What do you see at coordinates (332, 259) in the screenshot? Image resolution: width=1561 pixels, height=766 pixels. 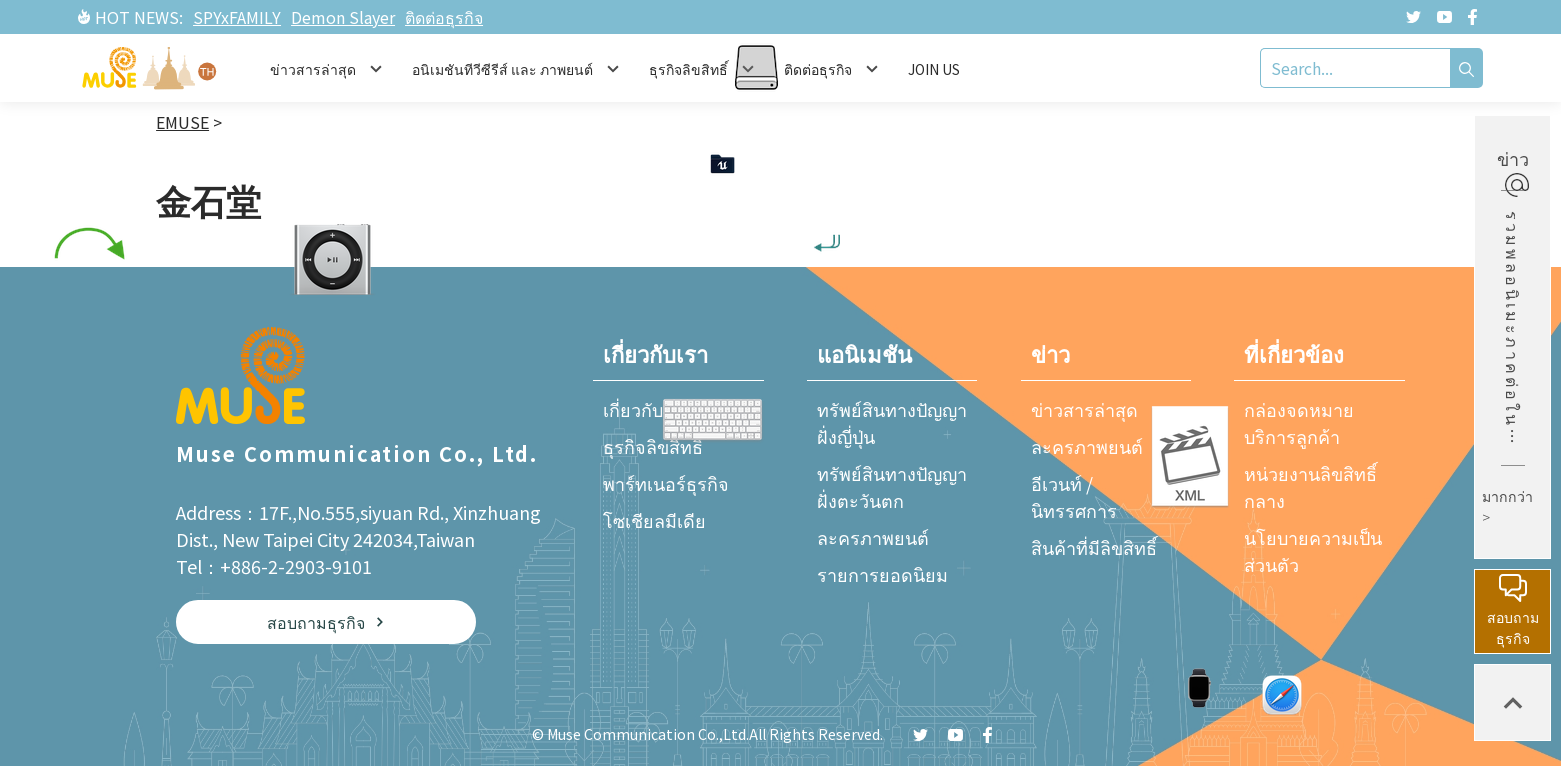 I see `iPod shuffle device connected` at bounding box center [332, 259].